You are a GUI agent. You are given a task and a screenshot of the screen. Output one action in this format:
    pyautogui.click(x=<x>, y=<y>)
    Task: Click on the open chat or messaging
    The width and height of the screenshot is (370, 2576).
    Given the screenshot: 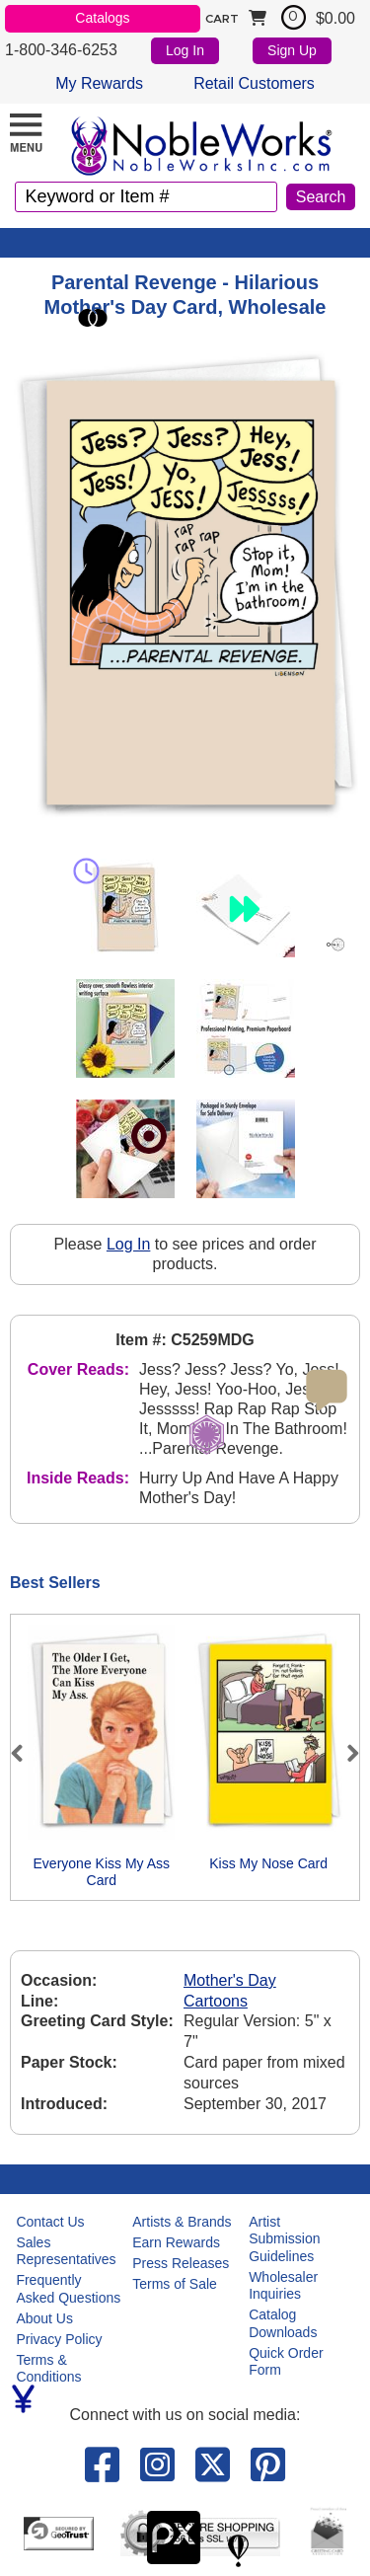 What is the action you would take?
    pyautogui.click(x=327, y=1388)
    